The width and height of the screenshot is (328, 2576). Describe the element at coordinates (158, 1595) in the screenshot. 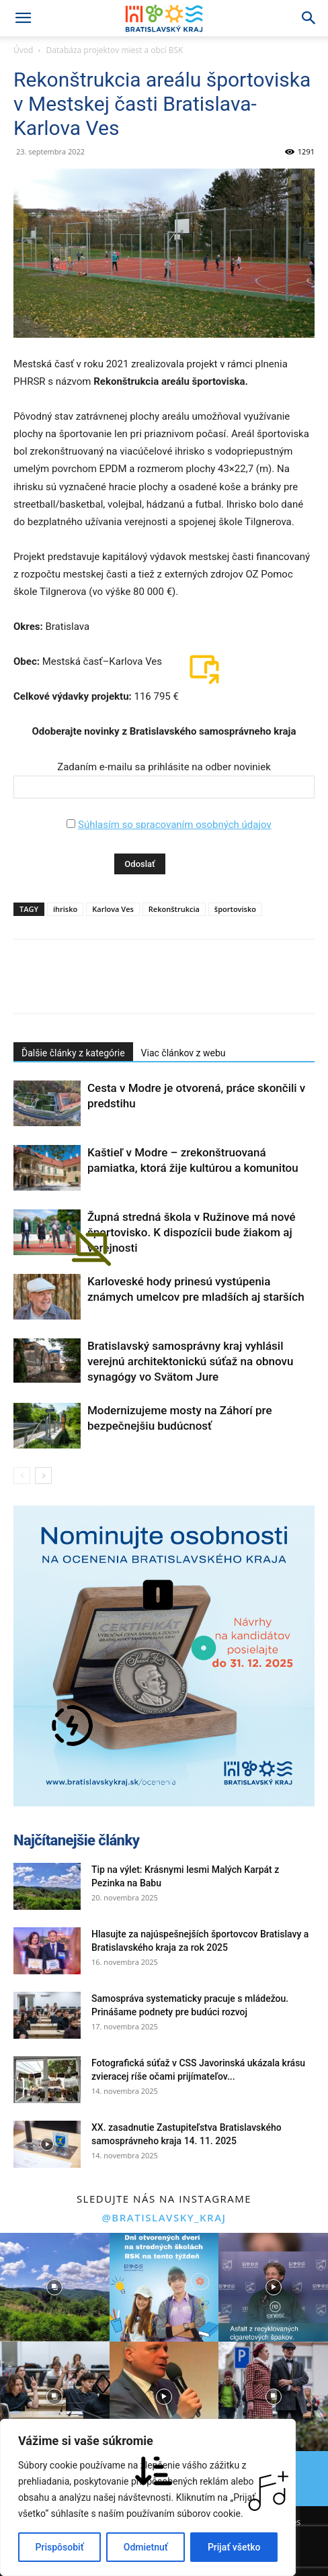

I see `access information or details` at that location.